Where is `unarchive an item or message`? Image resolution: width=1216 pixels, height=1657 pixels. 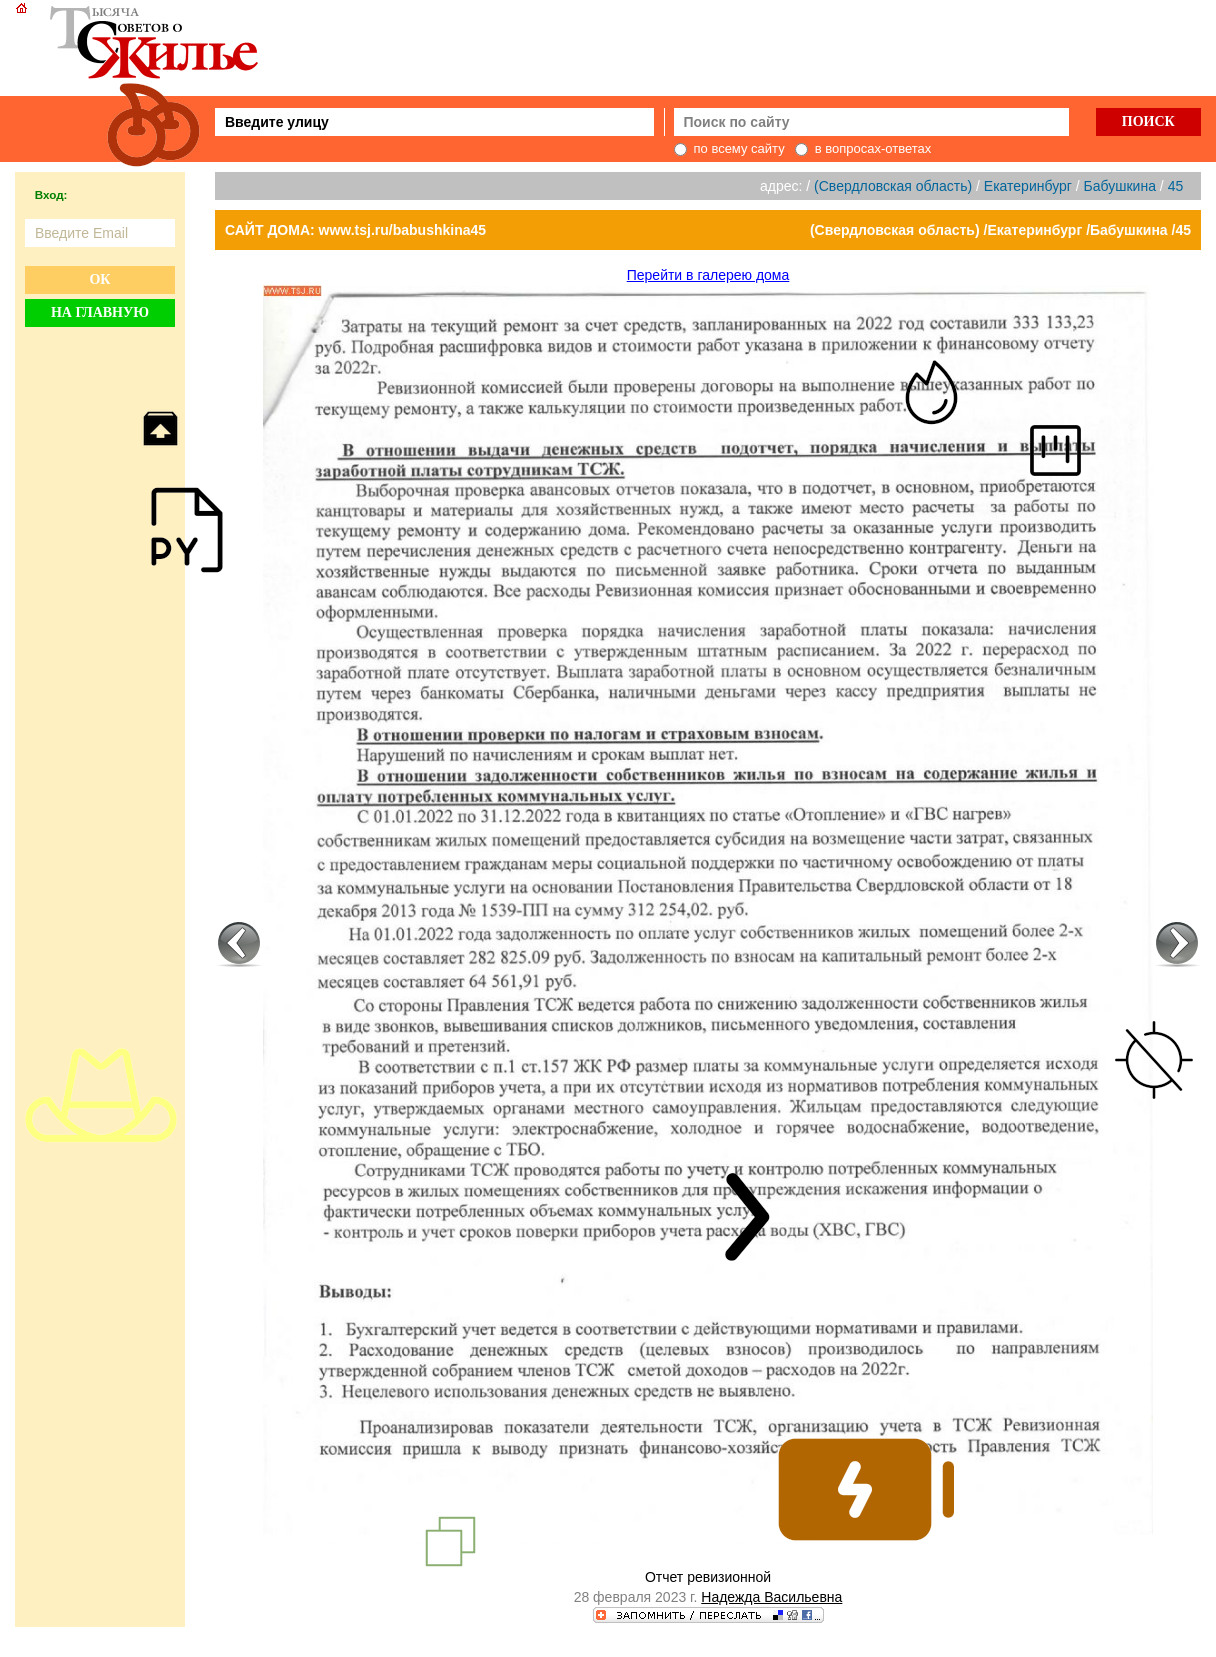
unarchive an item or message is located at coordinates (160, 428).